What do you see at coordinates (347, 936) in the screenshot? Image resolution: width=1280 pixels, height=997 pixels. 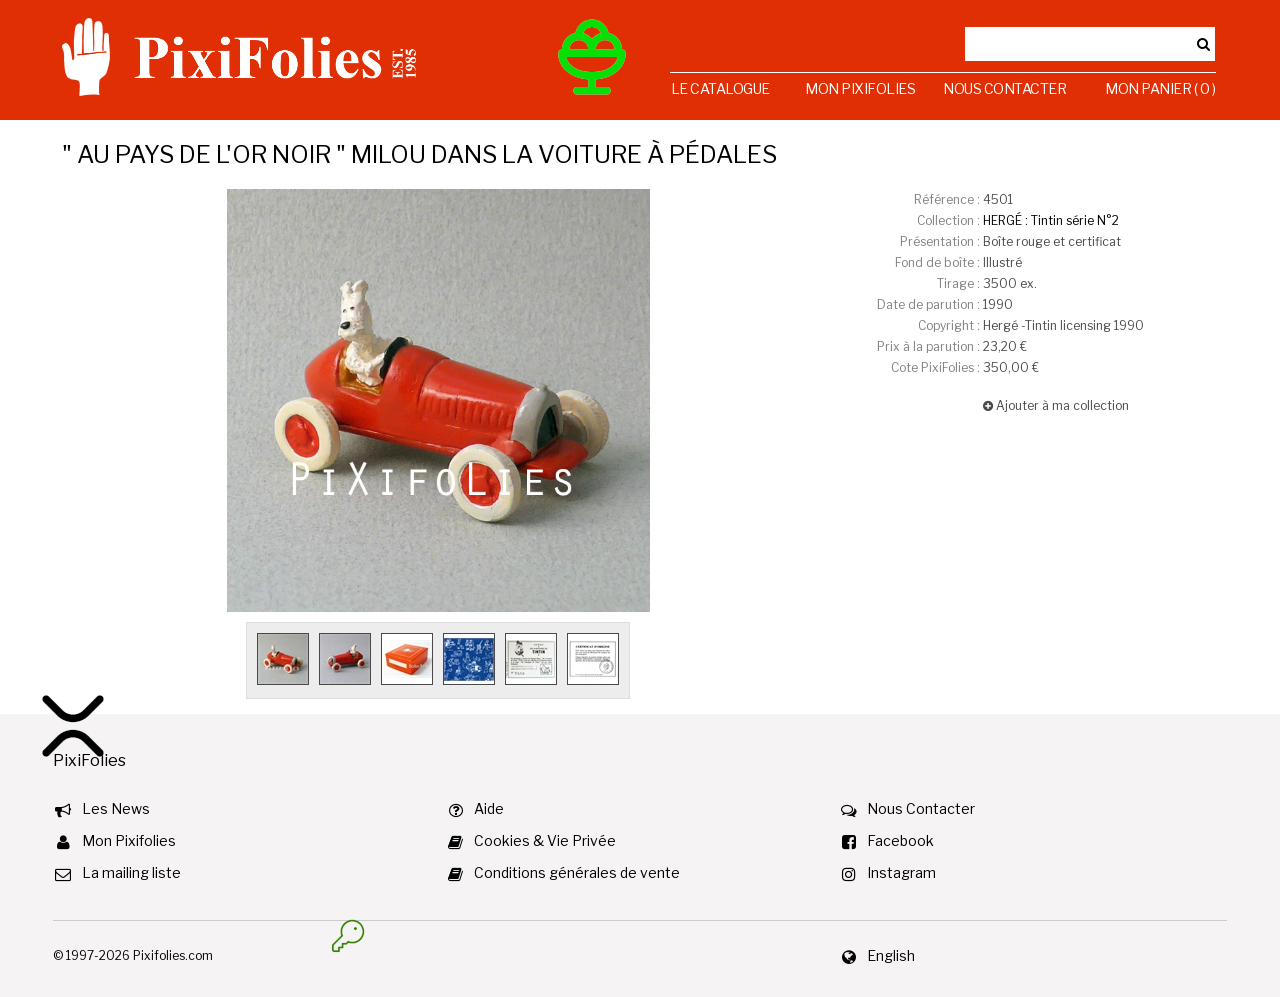 I see `access security or password settings` at bounding box center [347, 936].